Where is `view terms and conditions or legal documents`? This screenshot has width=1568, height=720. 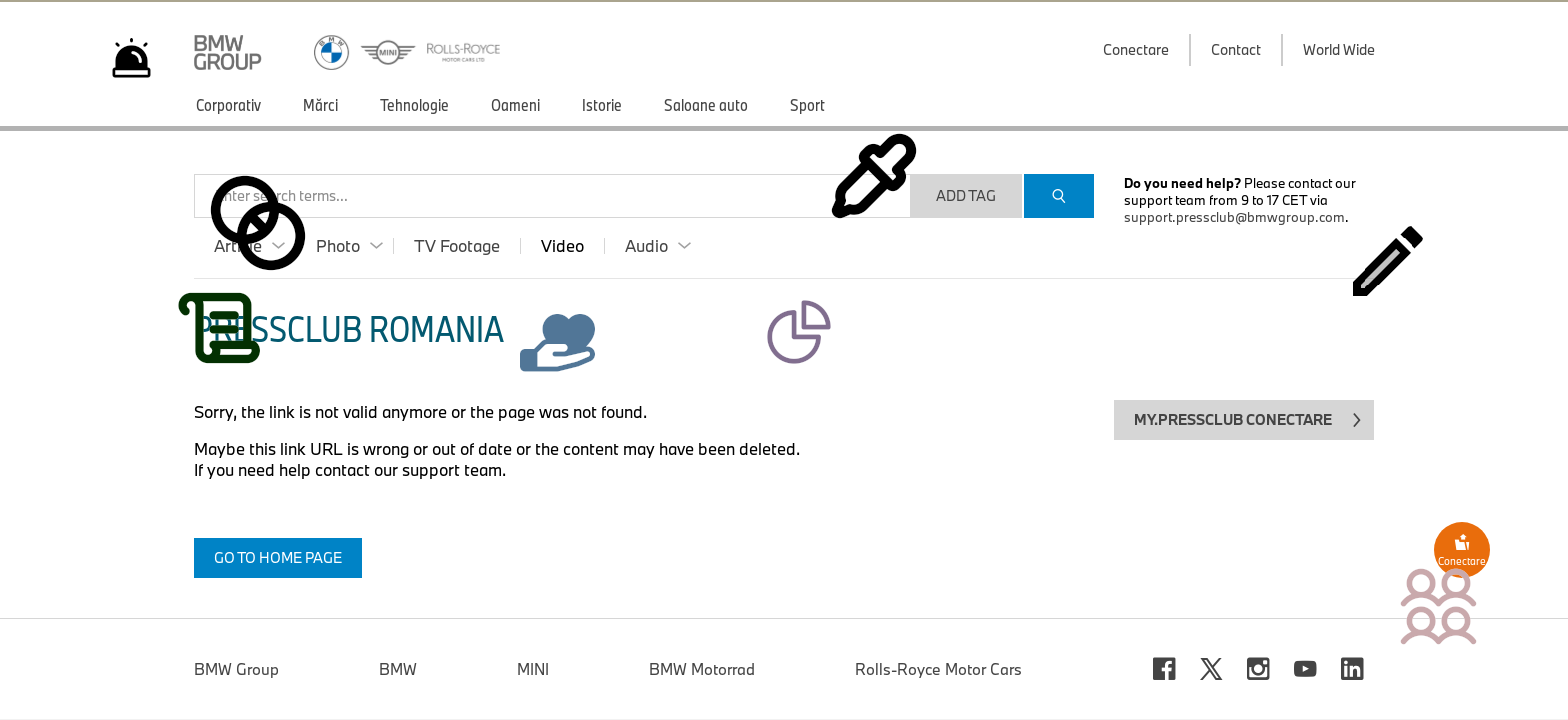
view terms and conditions or legal documents is located at coordinates (222, 328).